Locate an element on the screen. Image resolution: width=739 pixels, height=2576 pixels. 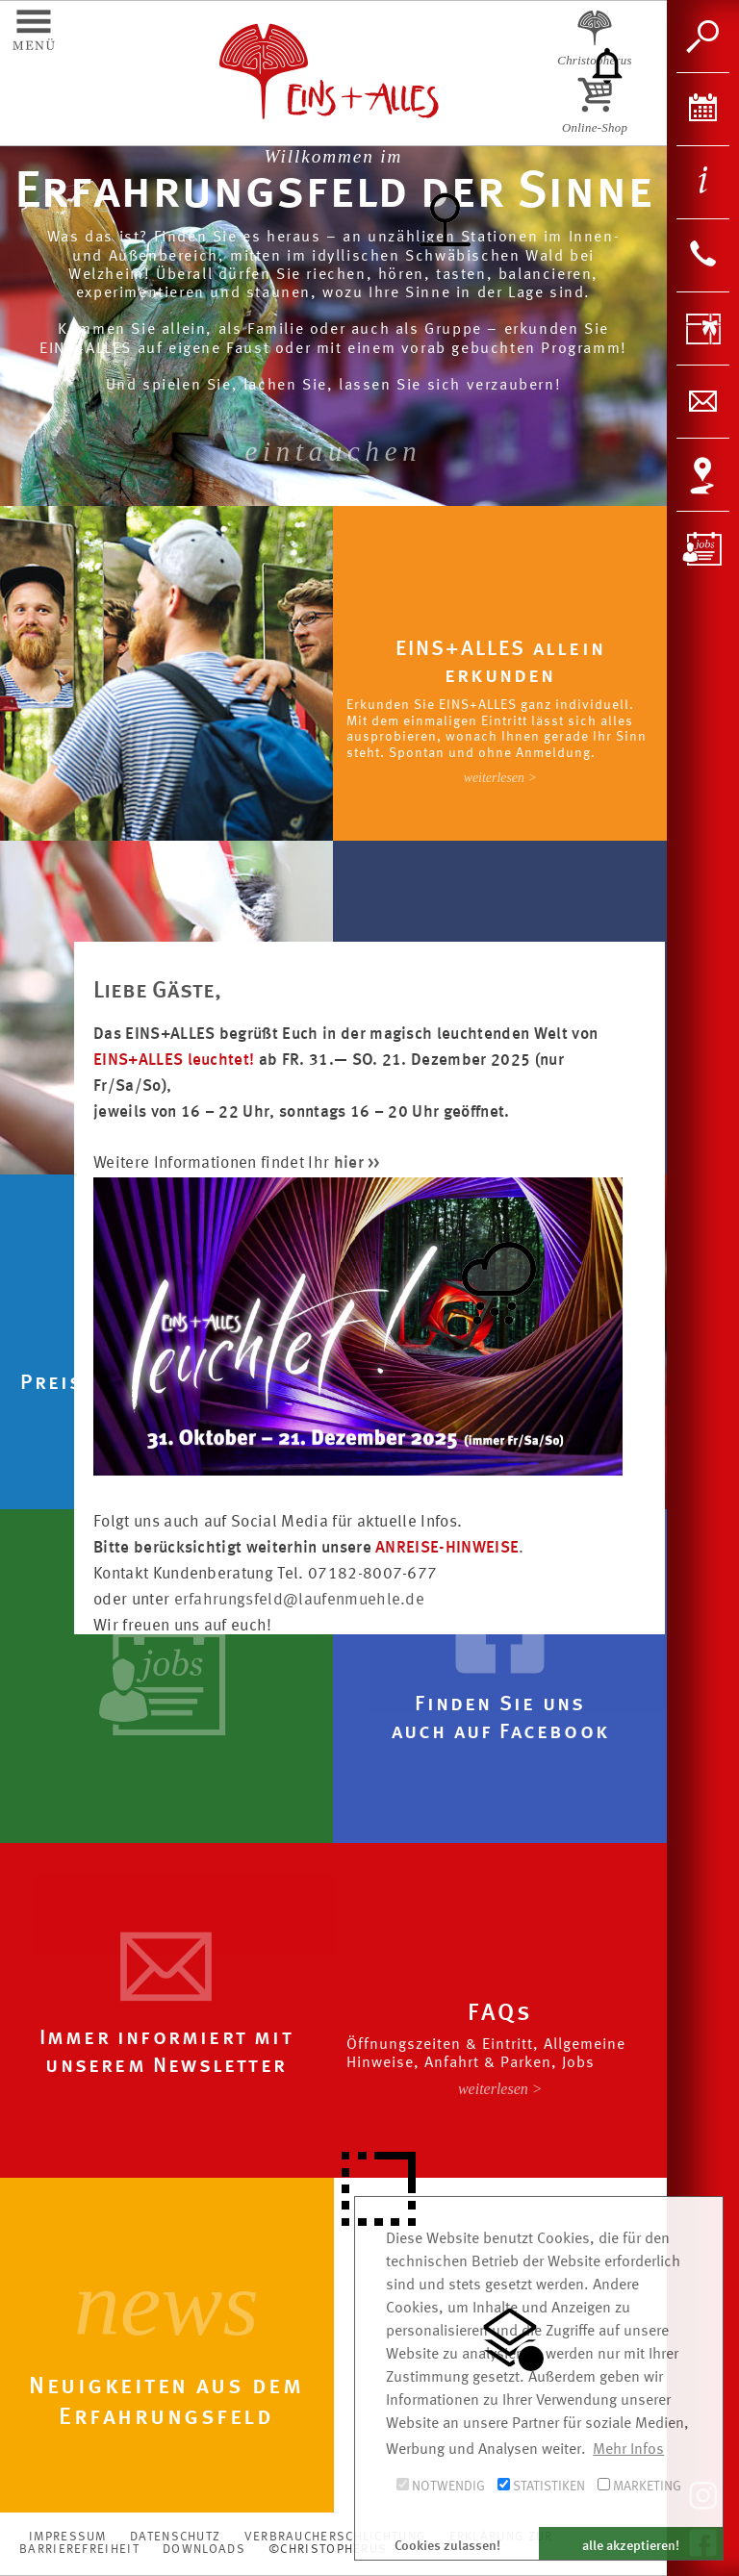
indicates snowy weather conditions is located at coordinates (498, 1281).